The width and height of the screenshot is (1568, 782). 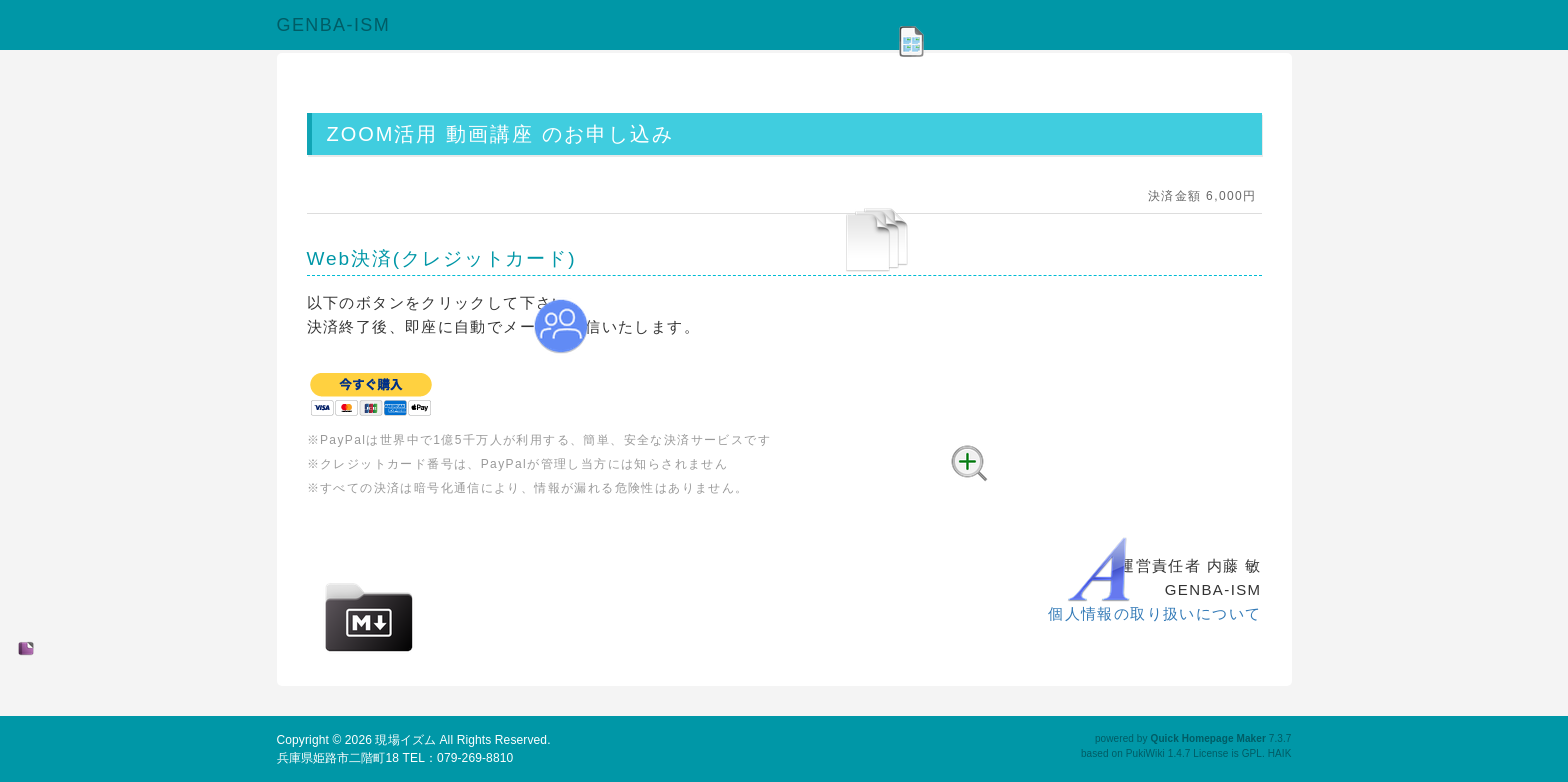 What do you see at coordinates (1098, 570) in the screenshot?
I see `access font library or text styles` at bounding box center [1098, 570].